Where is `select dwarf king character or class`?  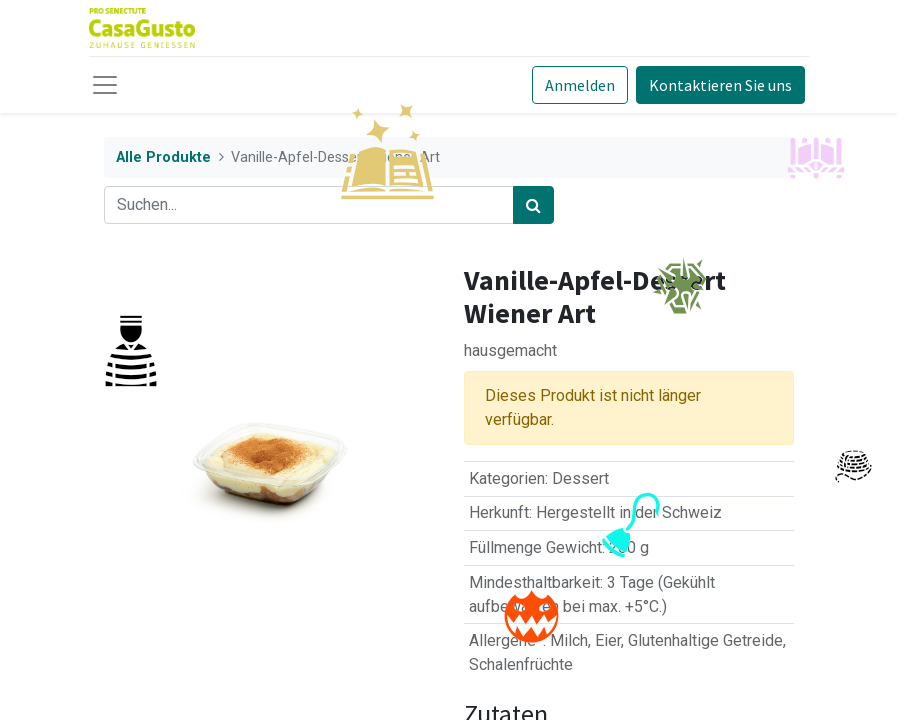
select dwarf king character or class is located at coordinates (816, 157).